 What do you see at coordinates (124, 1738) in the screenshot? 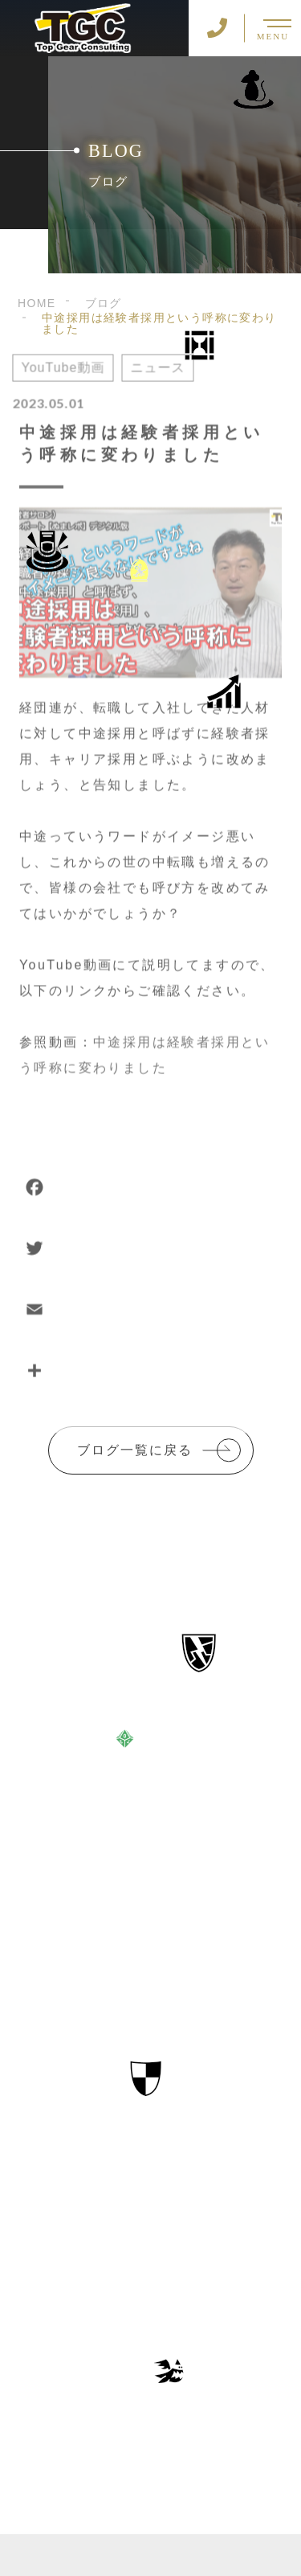
I see `select a 10-sided die for rolling` at bounding box center [124, 1738].